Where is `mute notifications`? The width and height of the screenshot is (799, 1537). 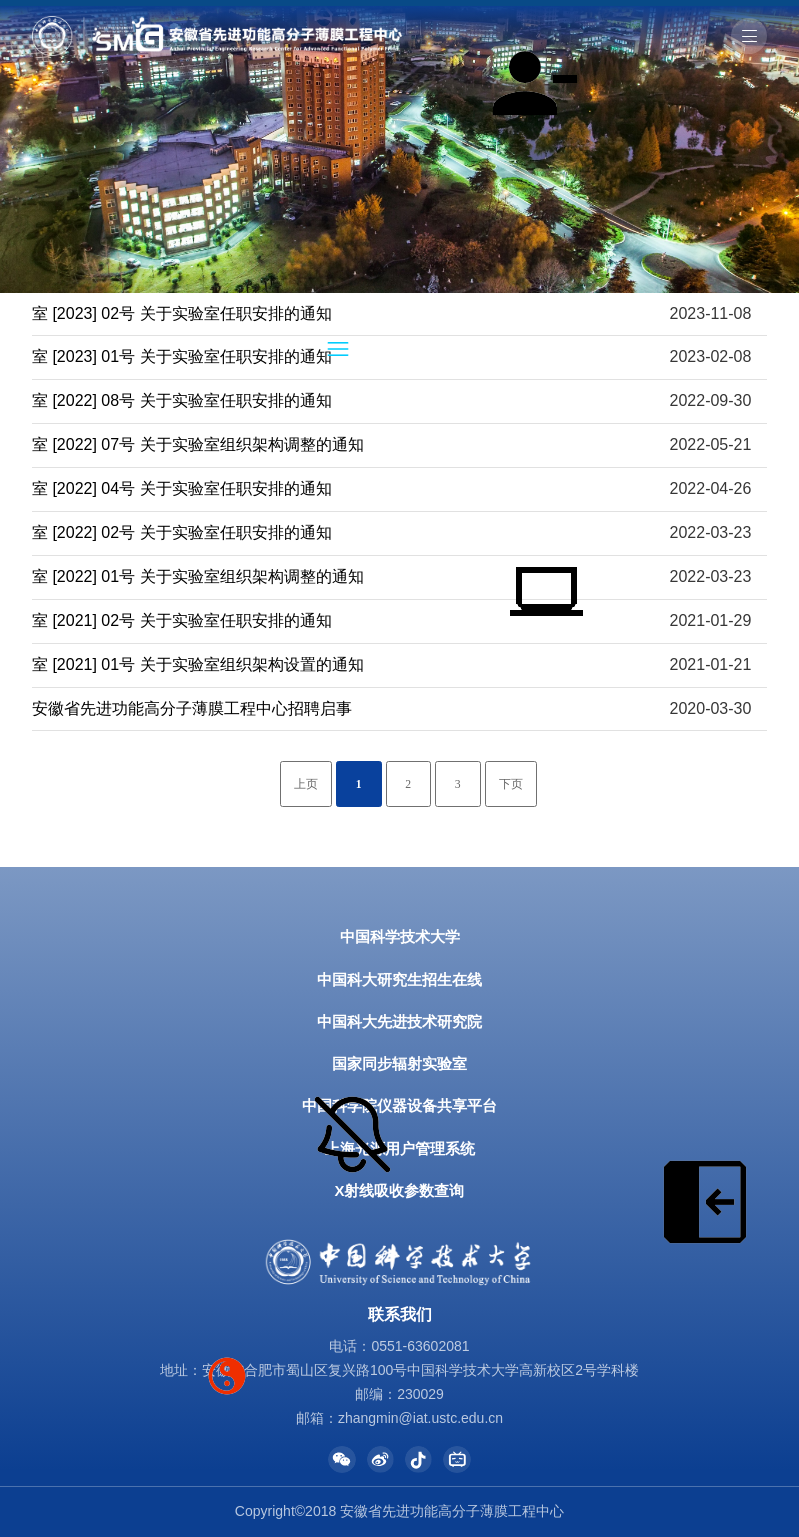 mute notifications is located at coordinates (352, 1134).